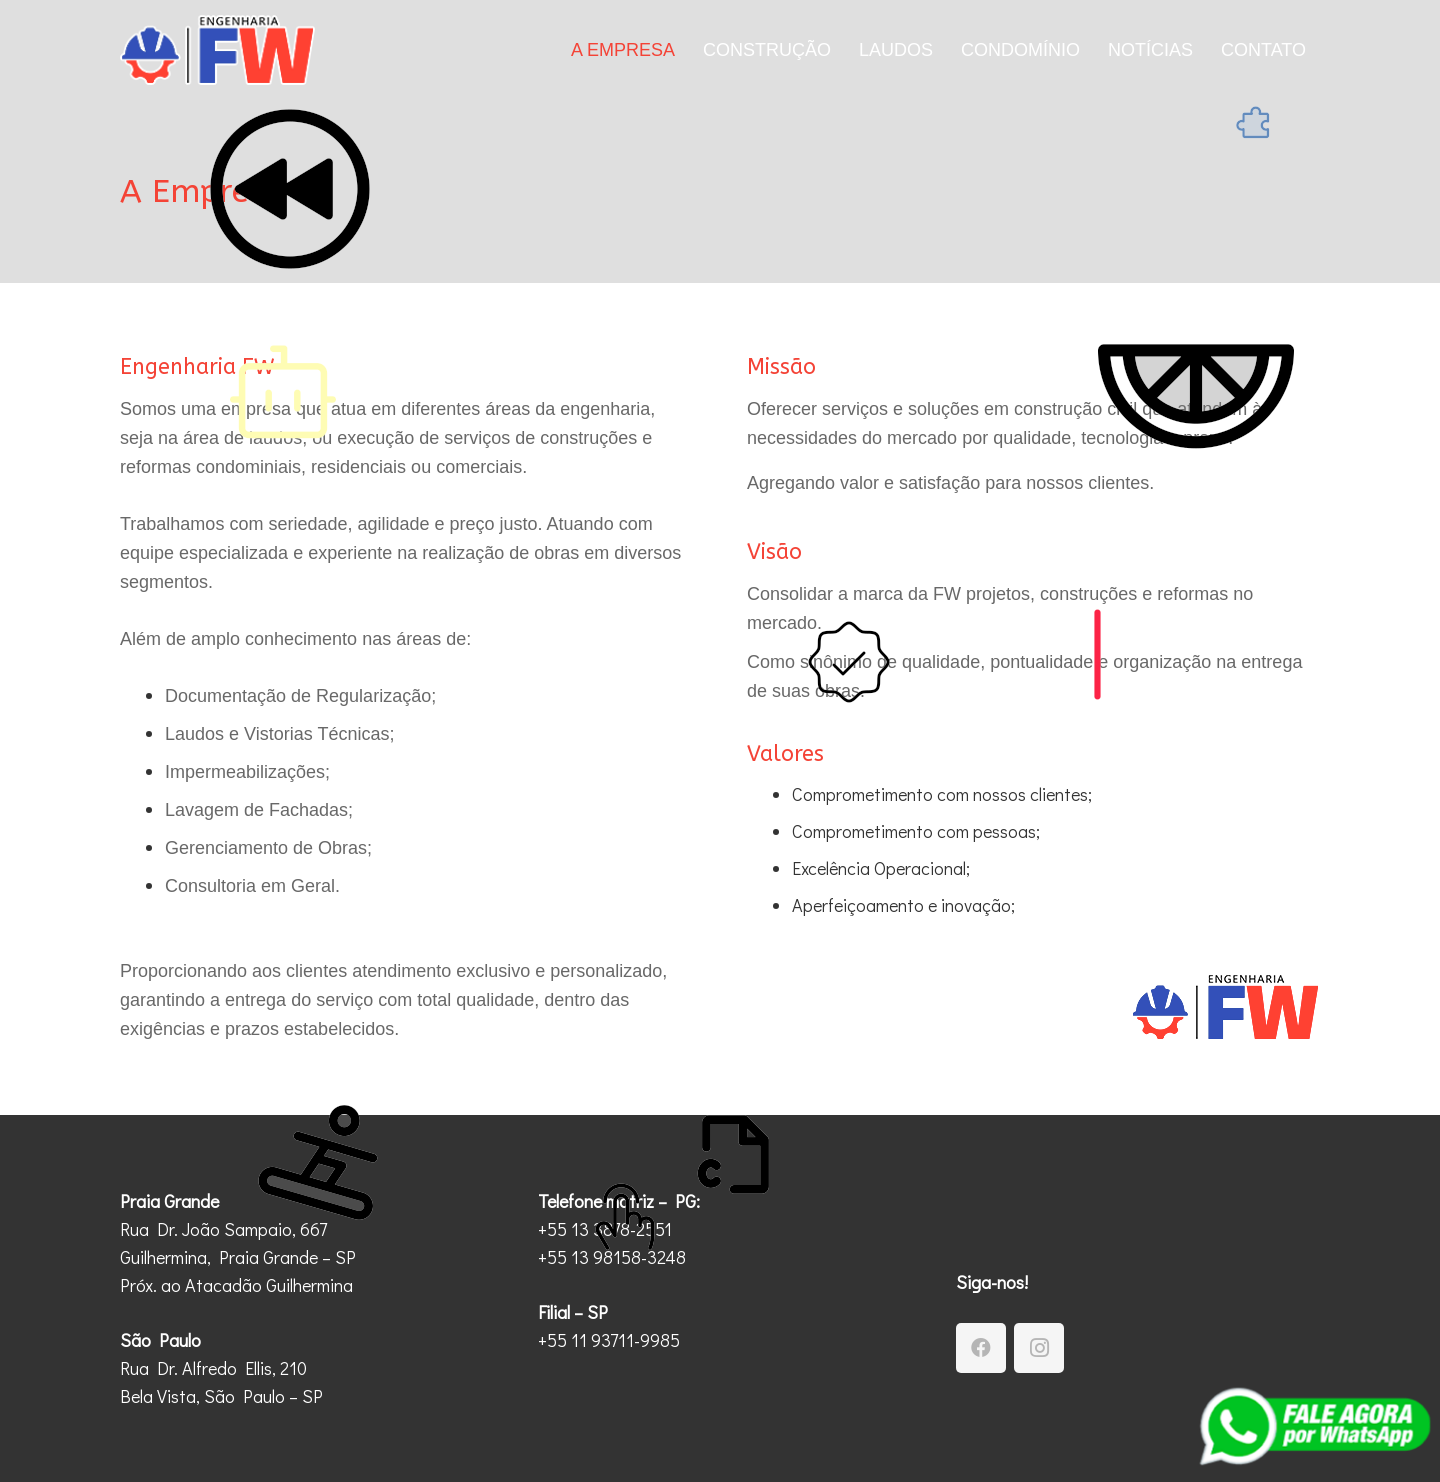  Describe the element at coordinates (849, 662) in the screenshot. I see `indicates verified or authenticated status` at that location.